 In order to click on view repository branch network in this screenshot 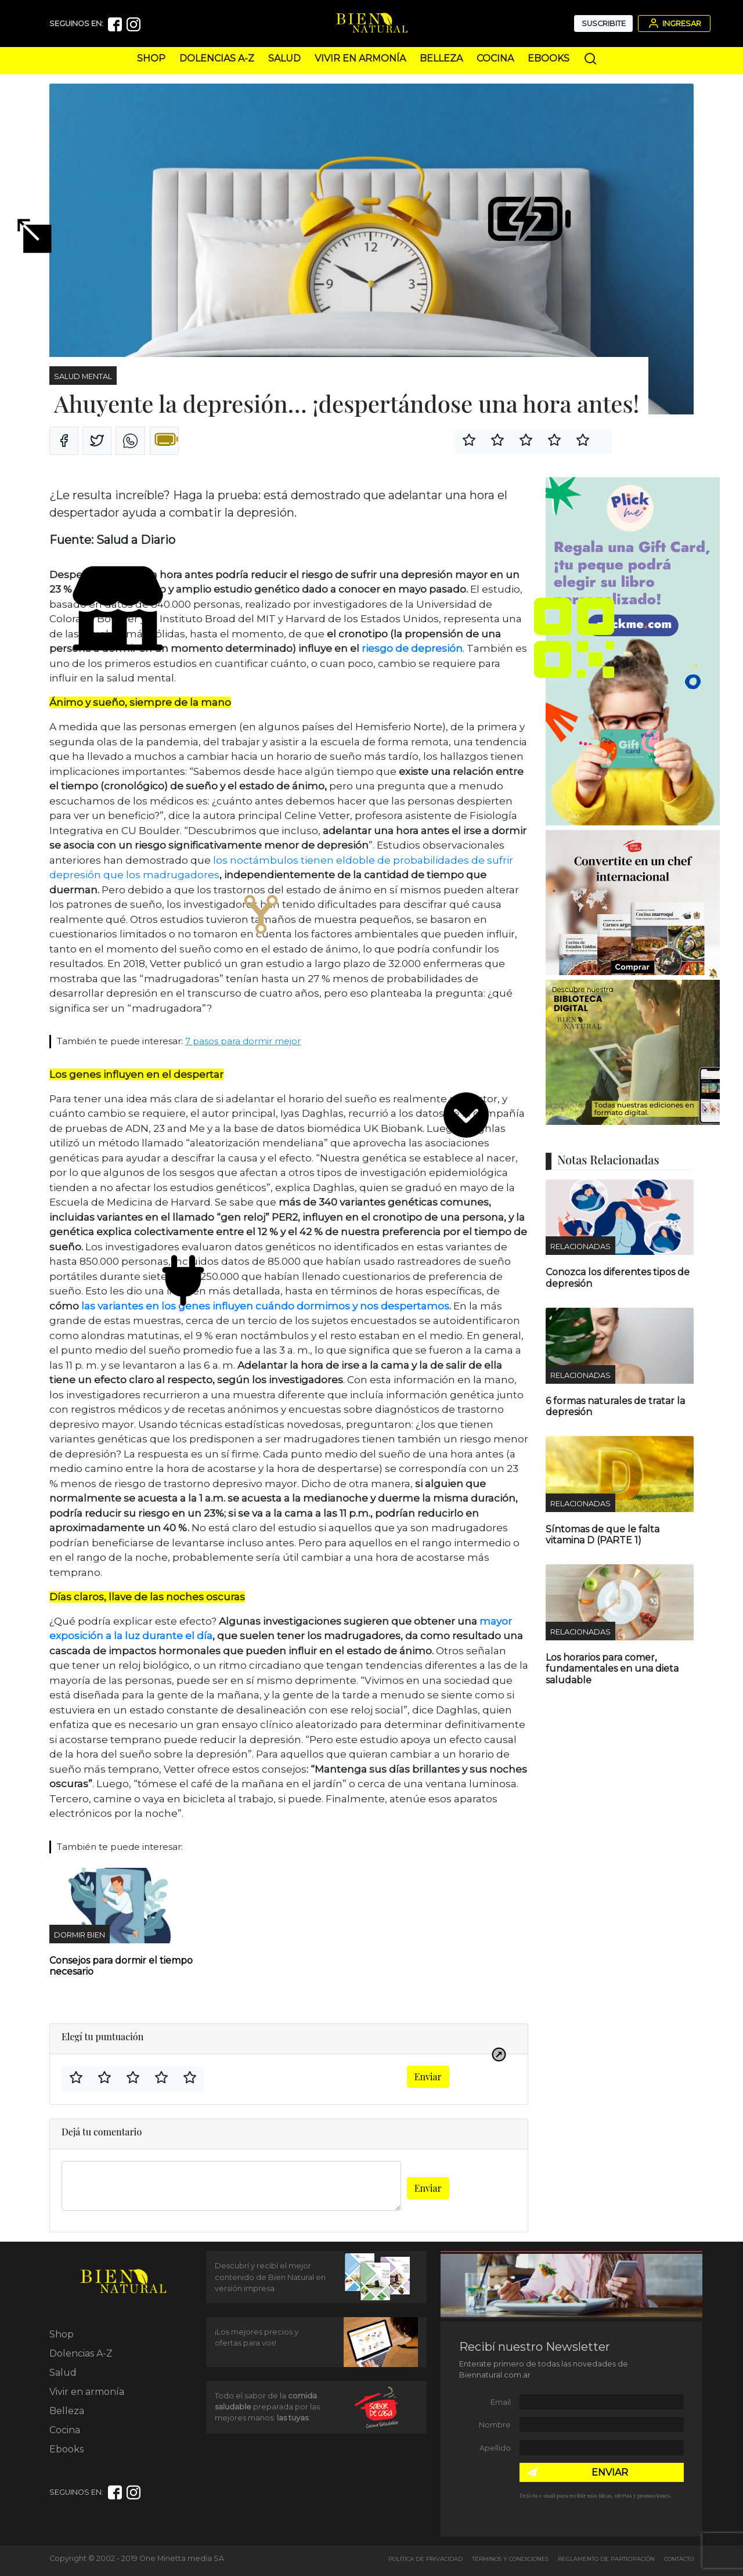, I will do `click(261, 914)`.